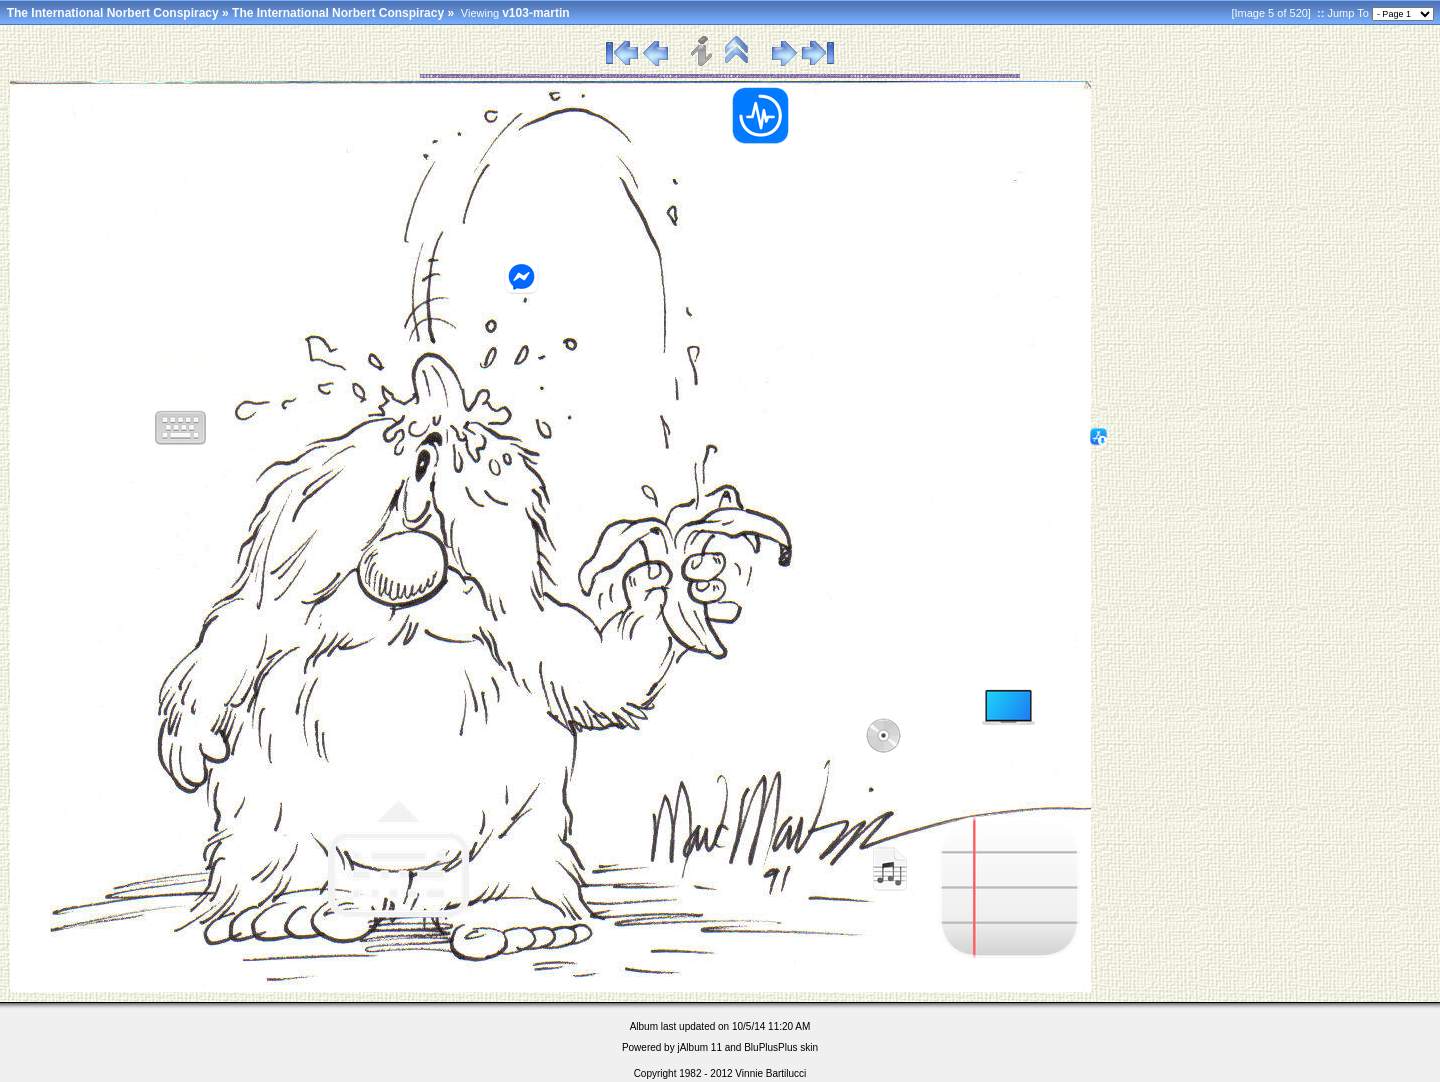 The height and width of the screenshot is (1082, 1440). Describe the element at coordinates (760, 115) in the screenshot. I see `access system diagnostic logs` at that location.